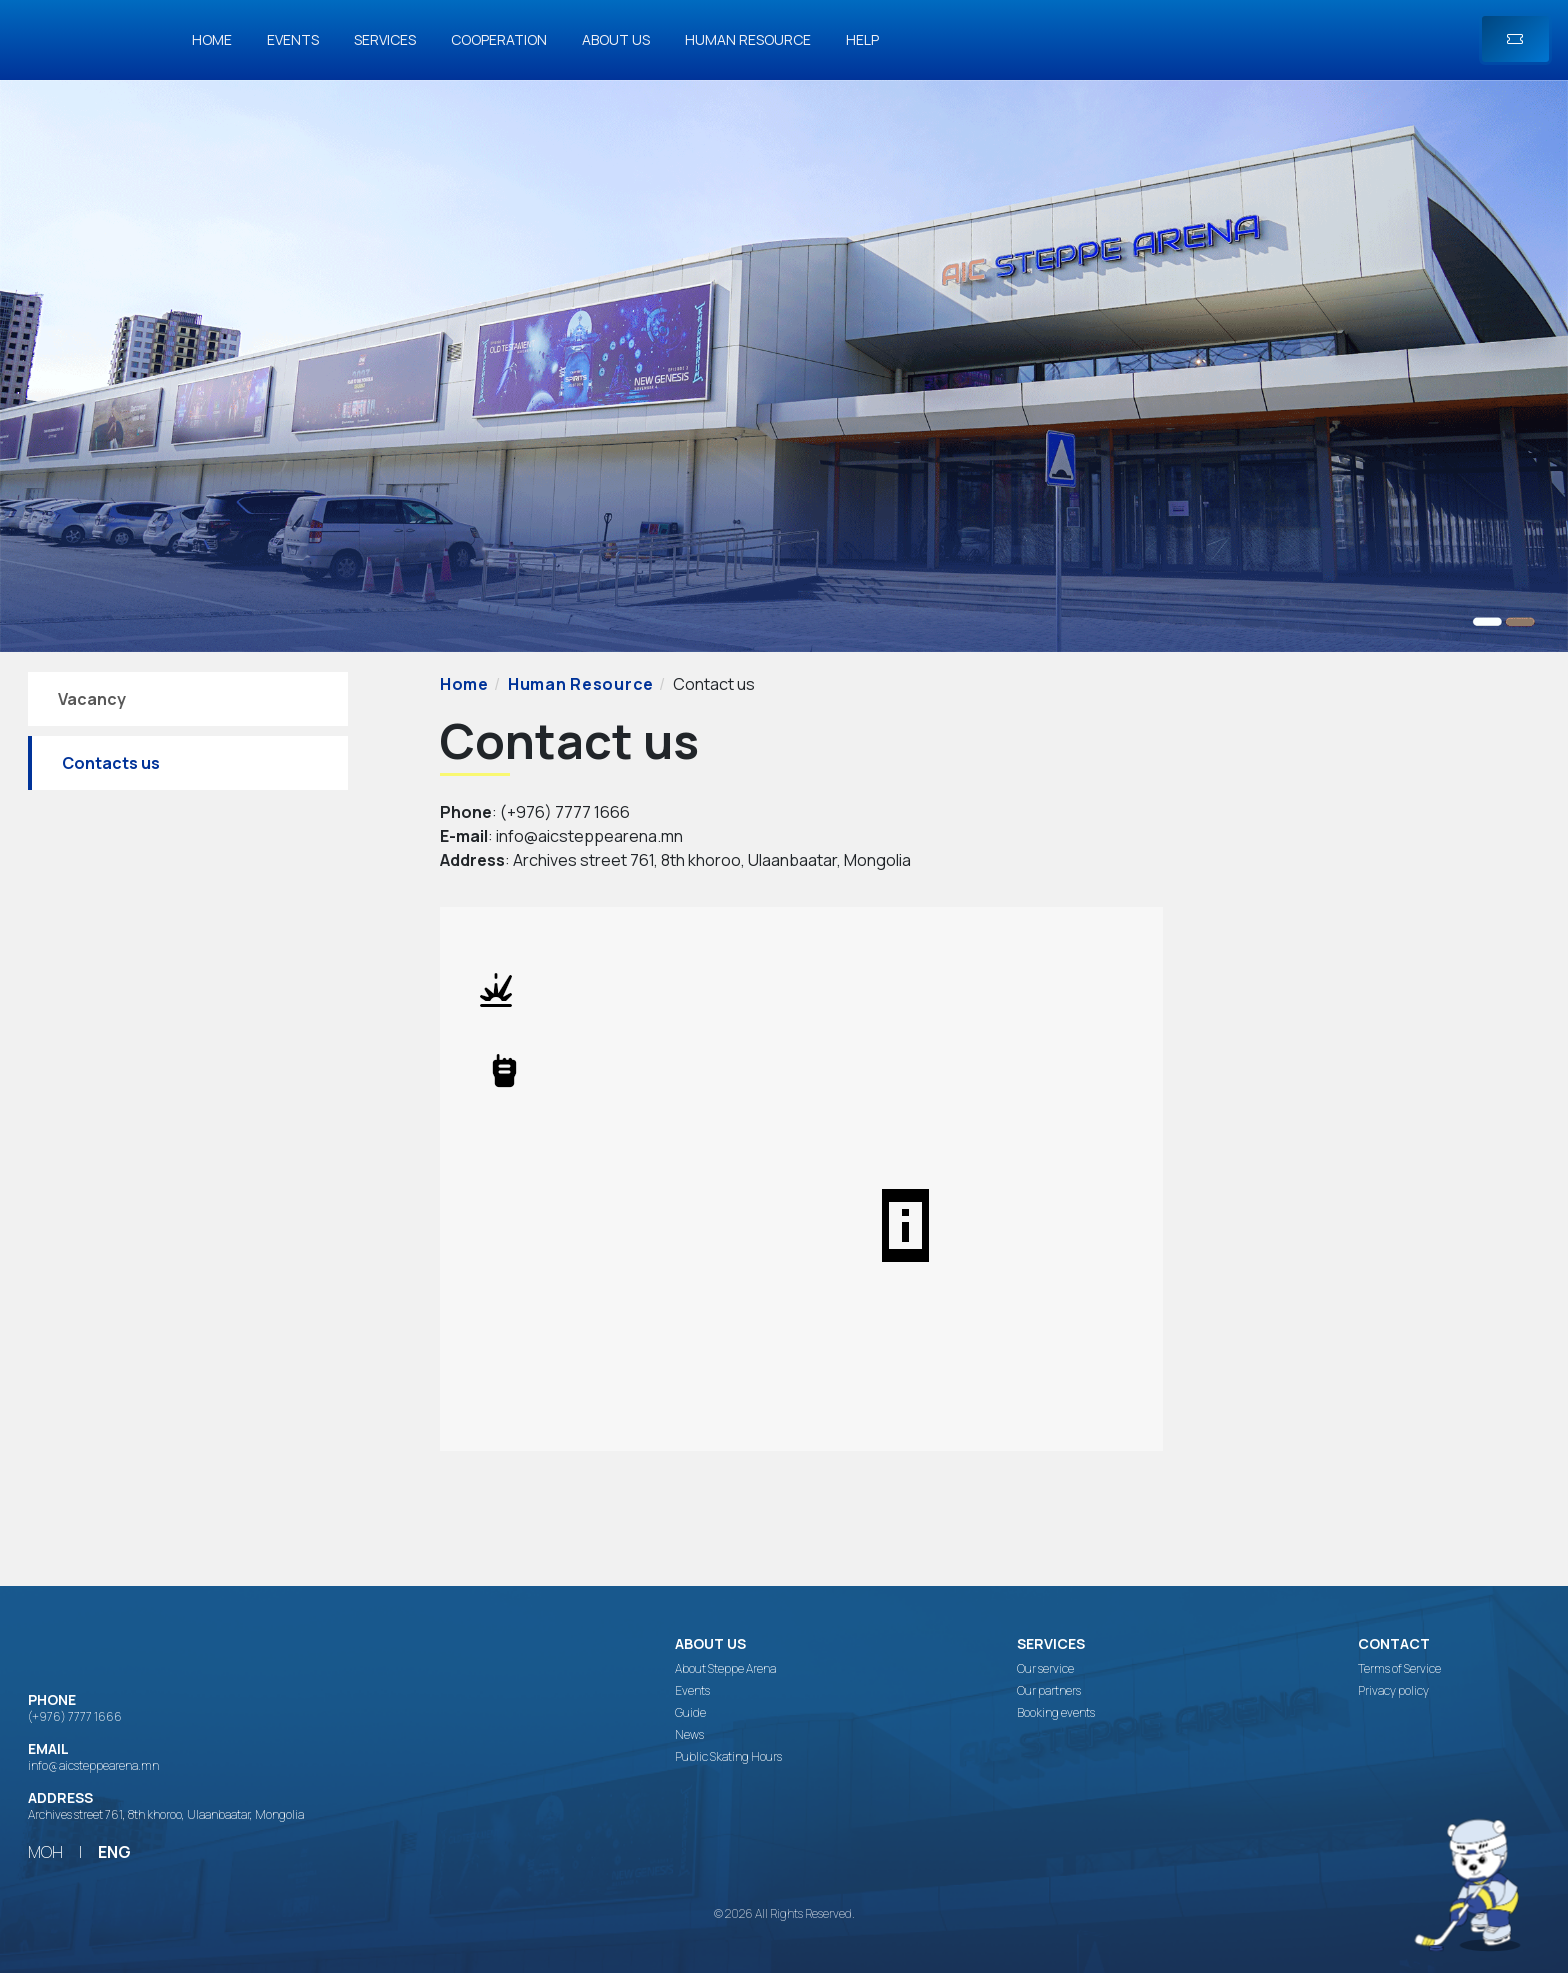  I want to click on view device information, so click(905, 1225).